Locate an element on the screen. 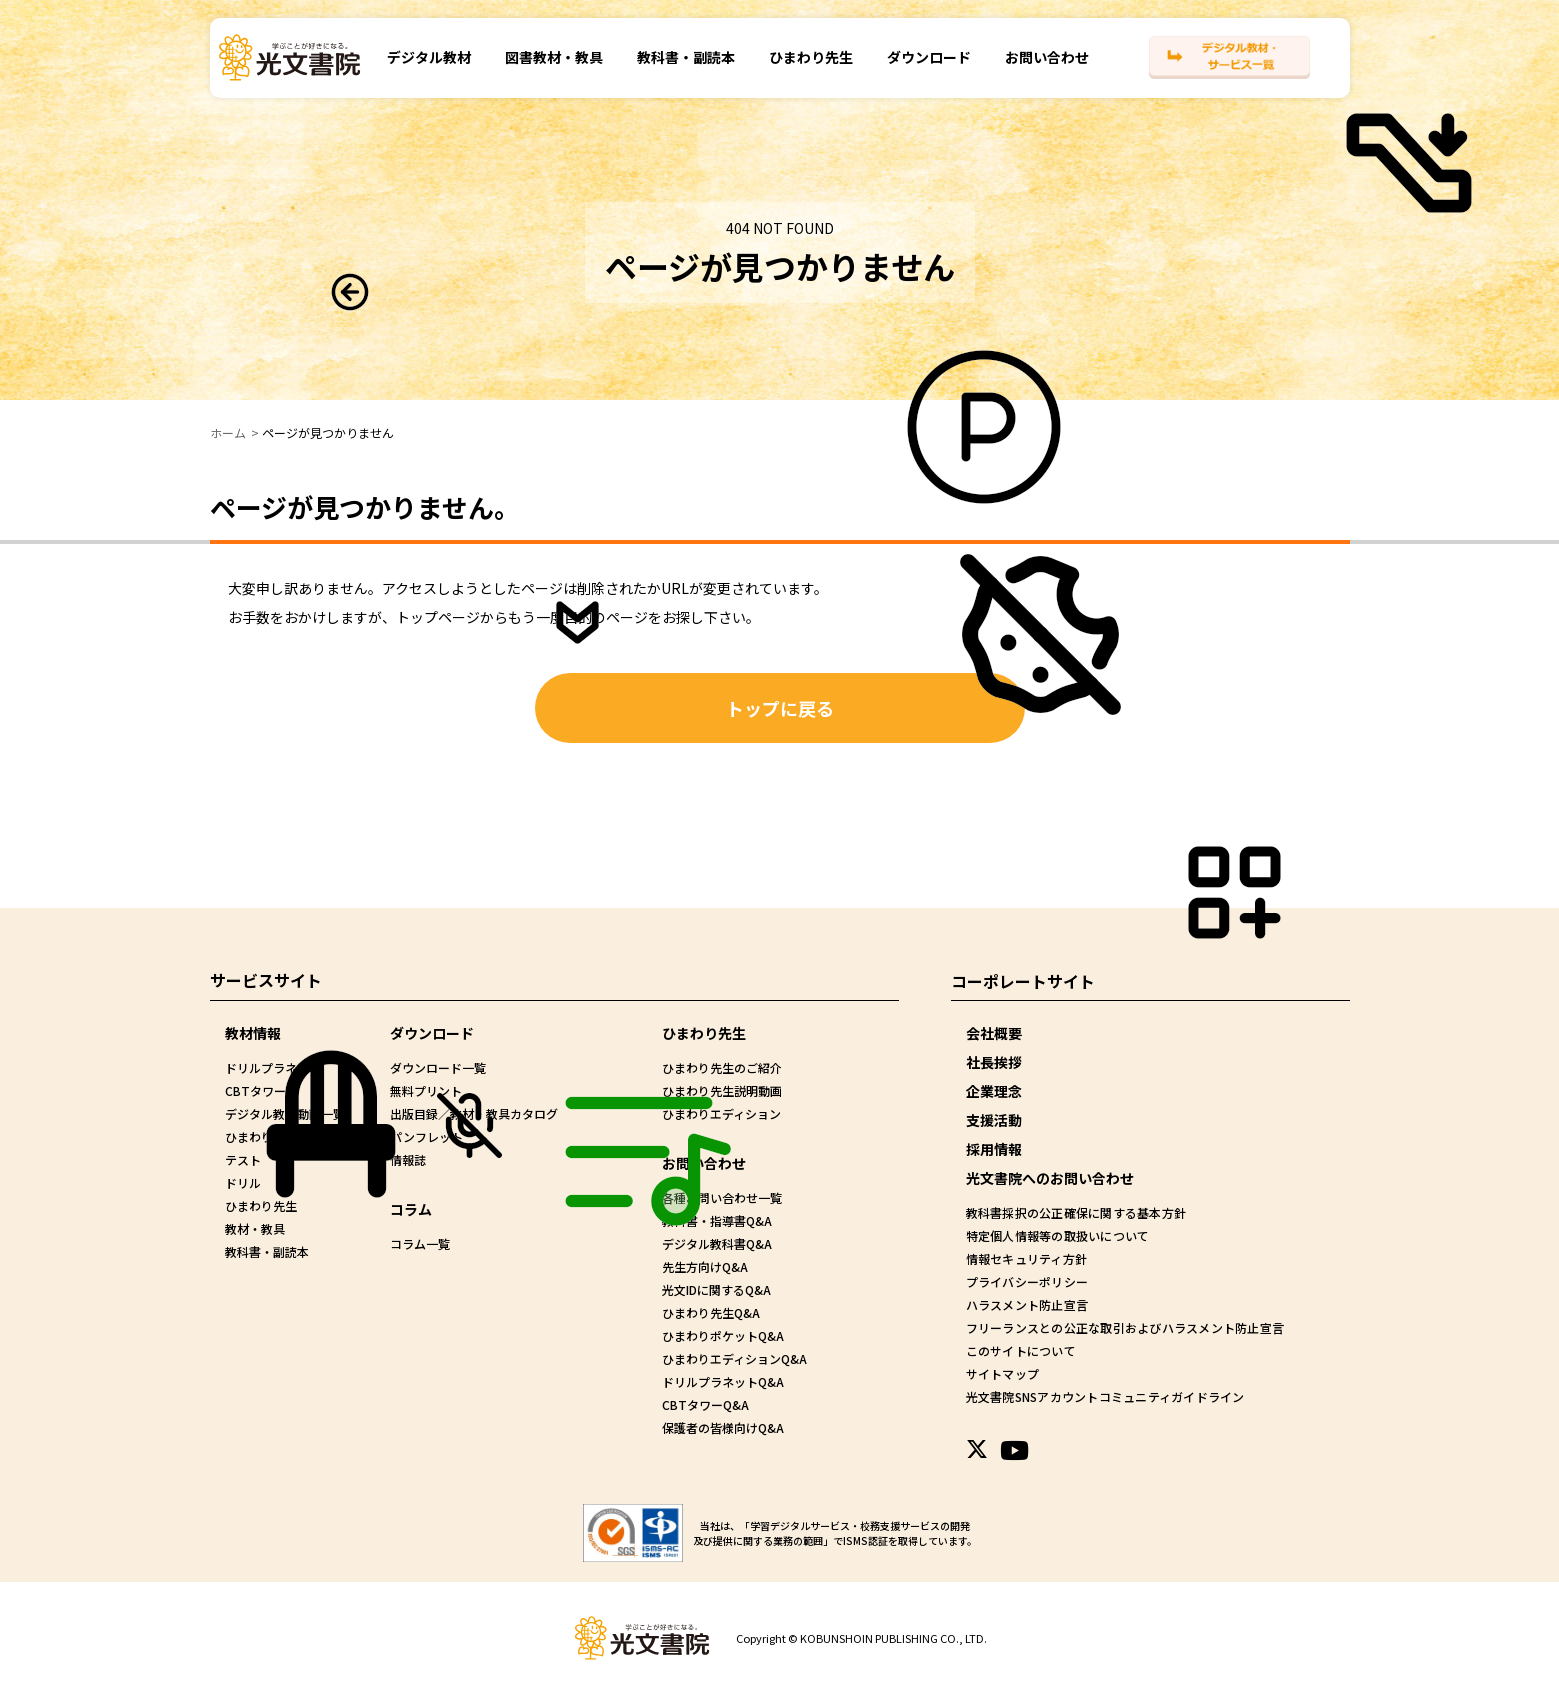 The width and height of the screenshot is (1559, 1691). go back to the previous screen is located at coordinates (350, 292).